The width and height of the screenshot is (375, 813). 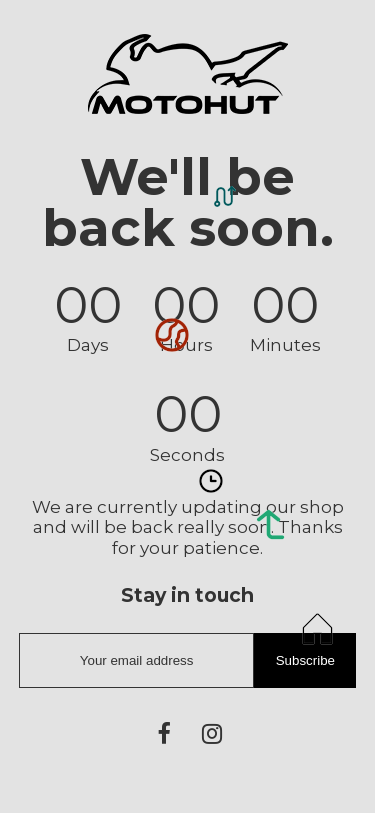 I want to click on s-turn or winding road ahead, so click(x=224, y=196).